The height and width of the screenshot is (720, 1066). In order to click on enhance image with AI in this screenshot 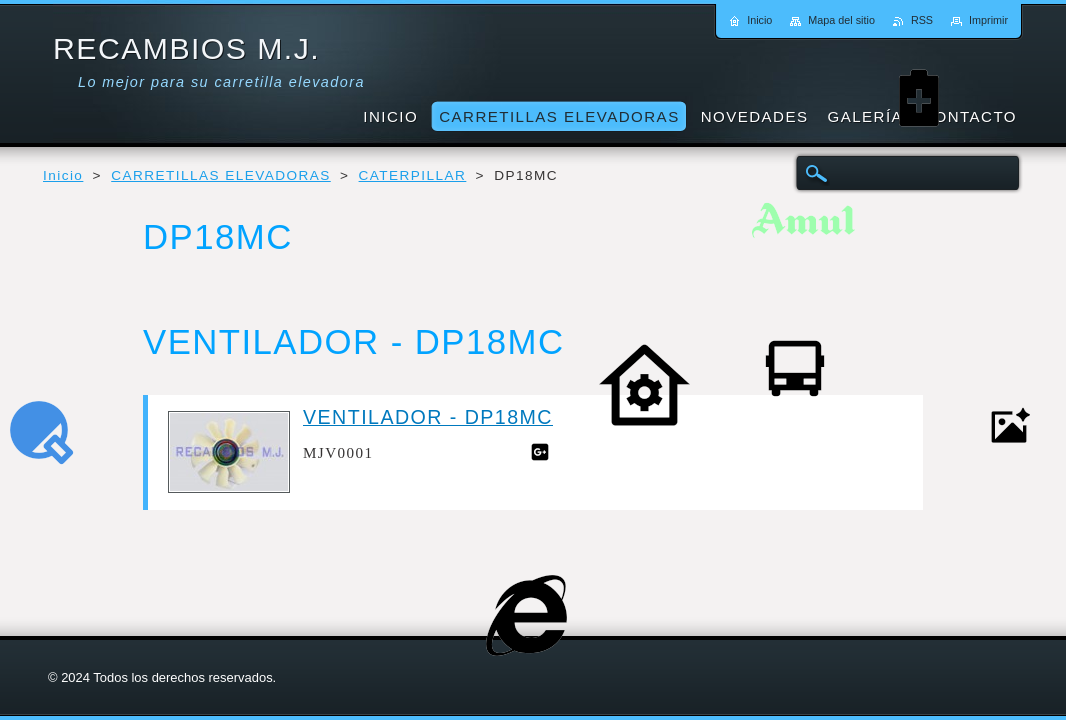, I will do `click(1009, 427)`.